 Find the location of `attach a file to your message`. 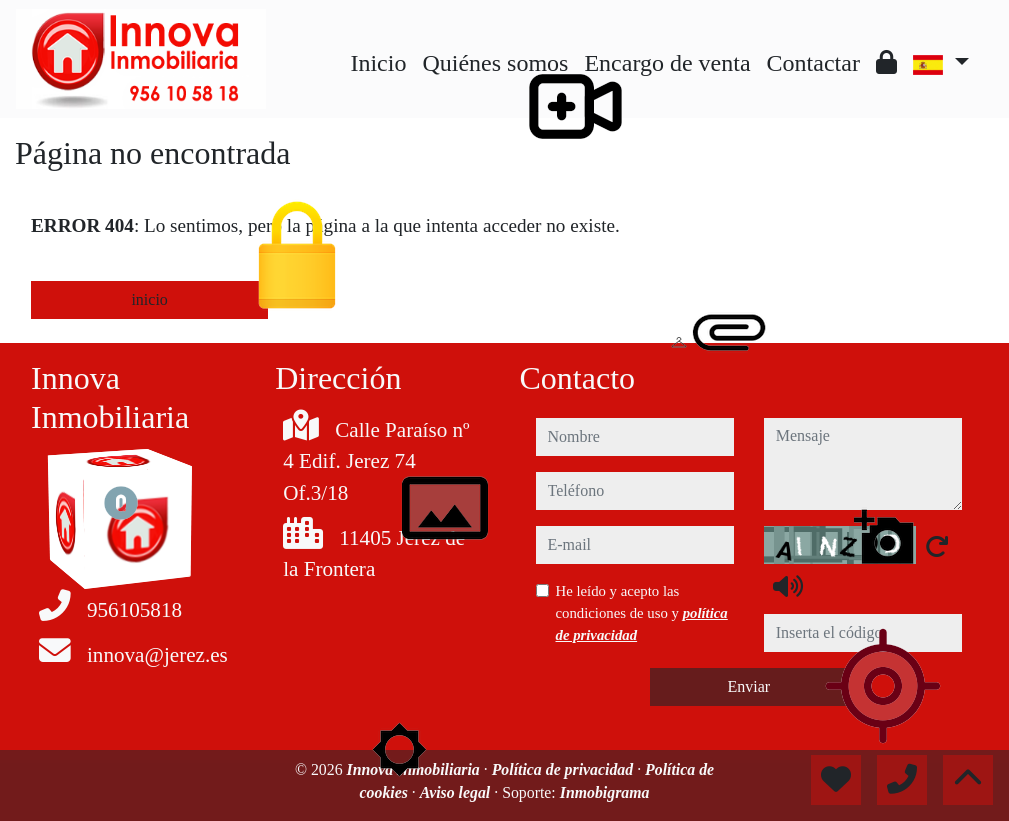

attach a file to your message is located at coordinates (727, 332).